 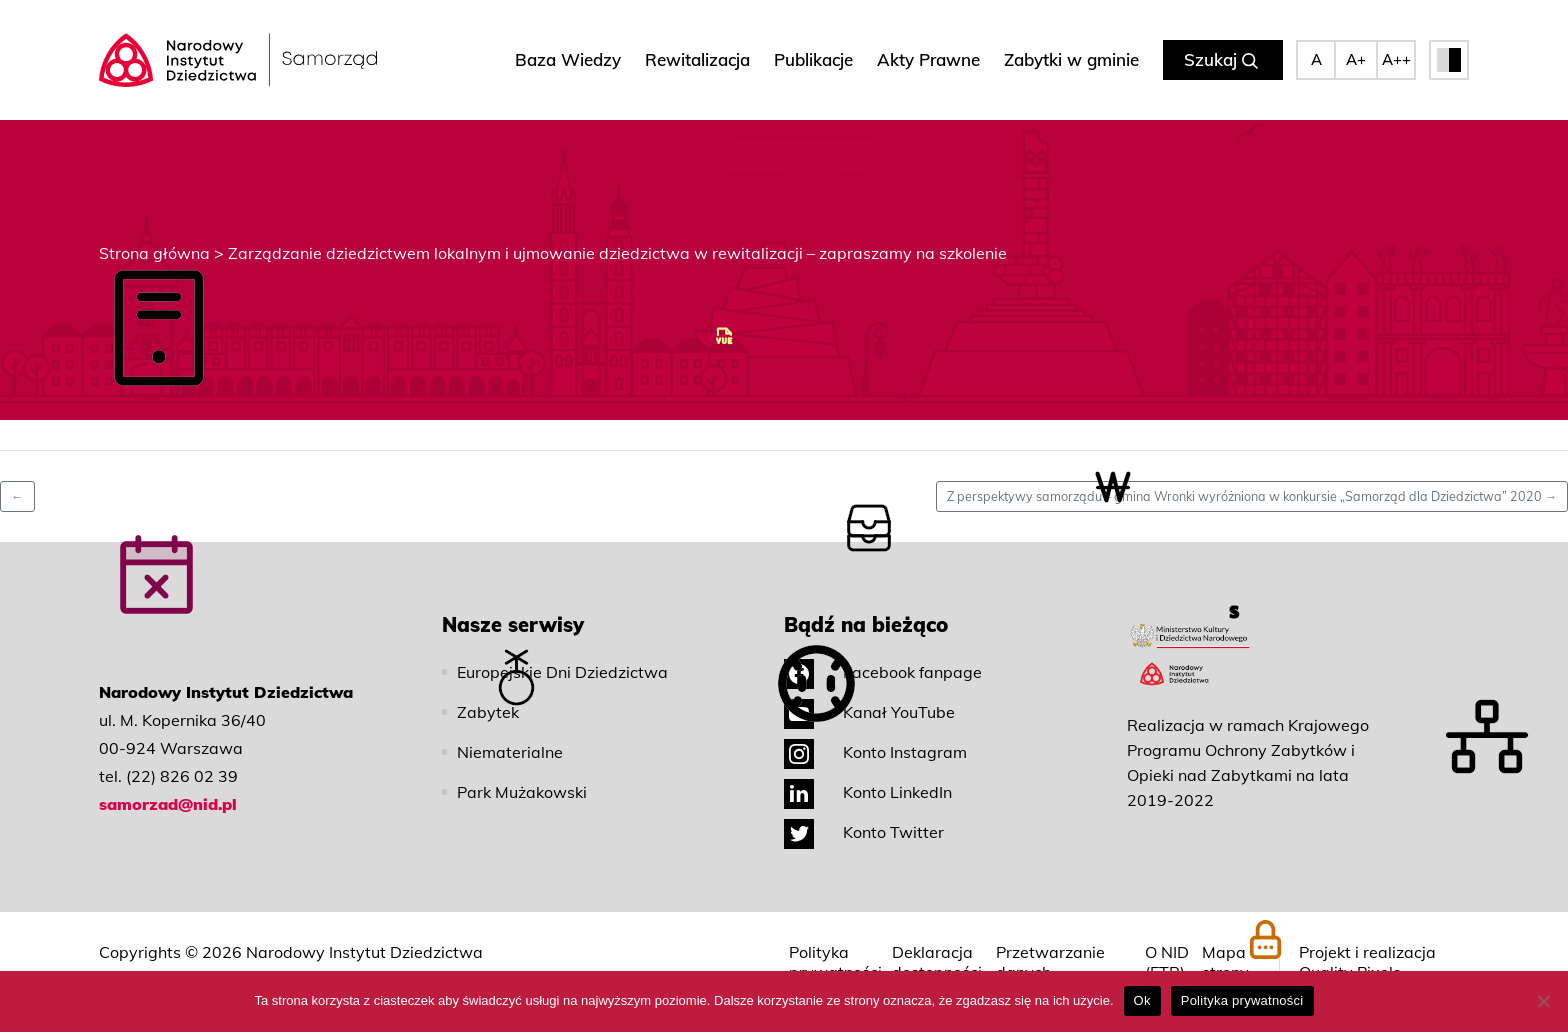 I want to click on access server or desktop computer settings, so click(x=159, y=328).